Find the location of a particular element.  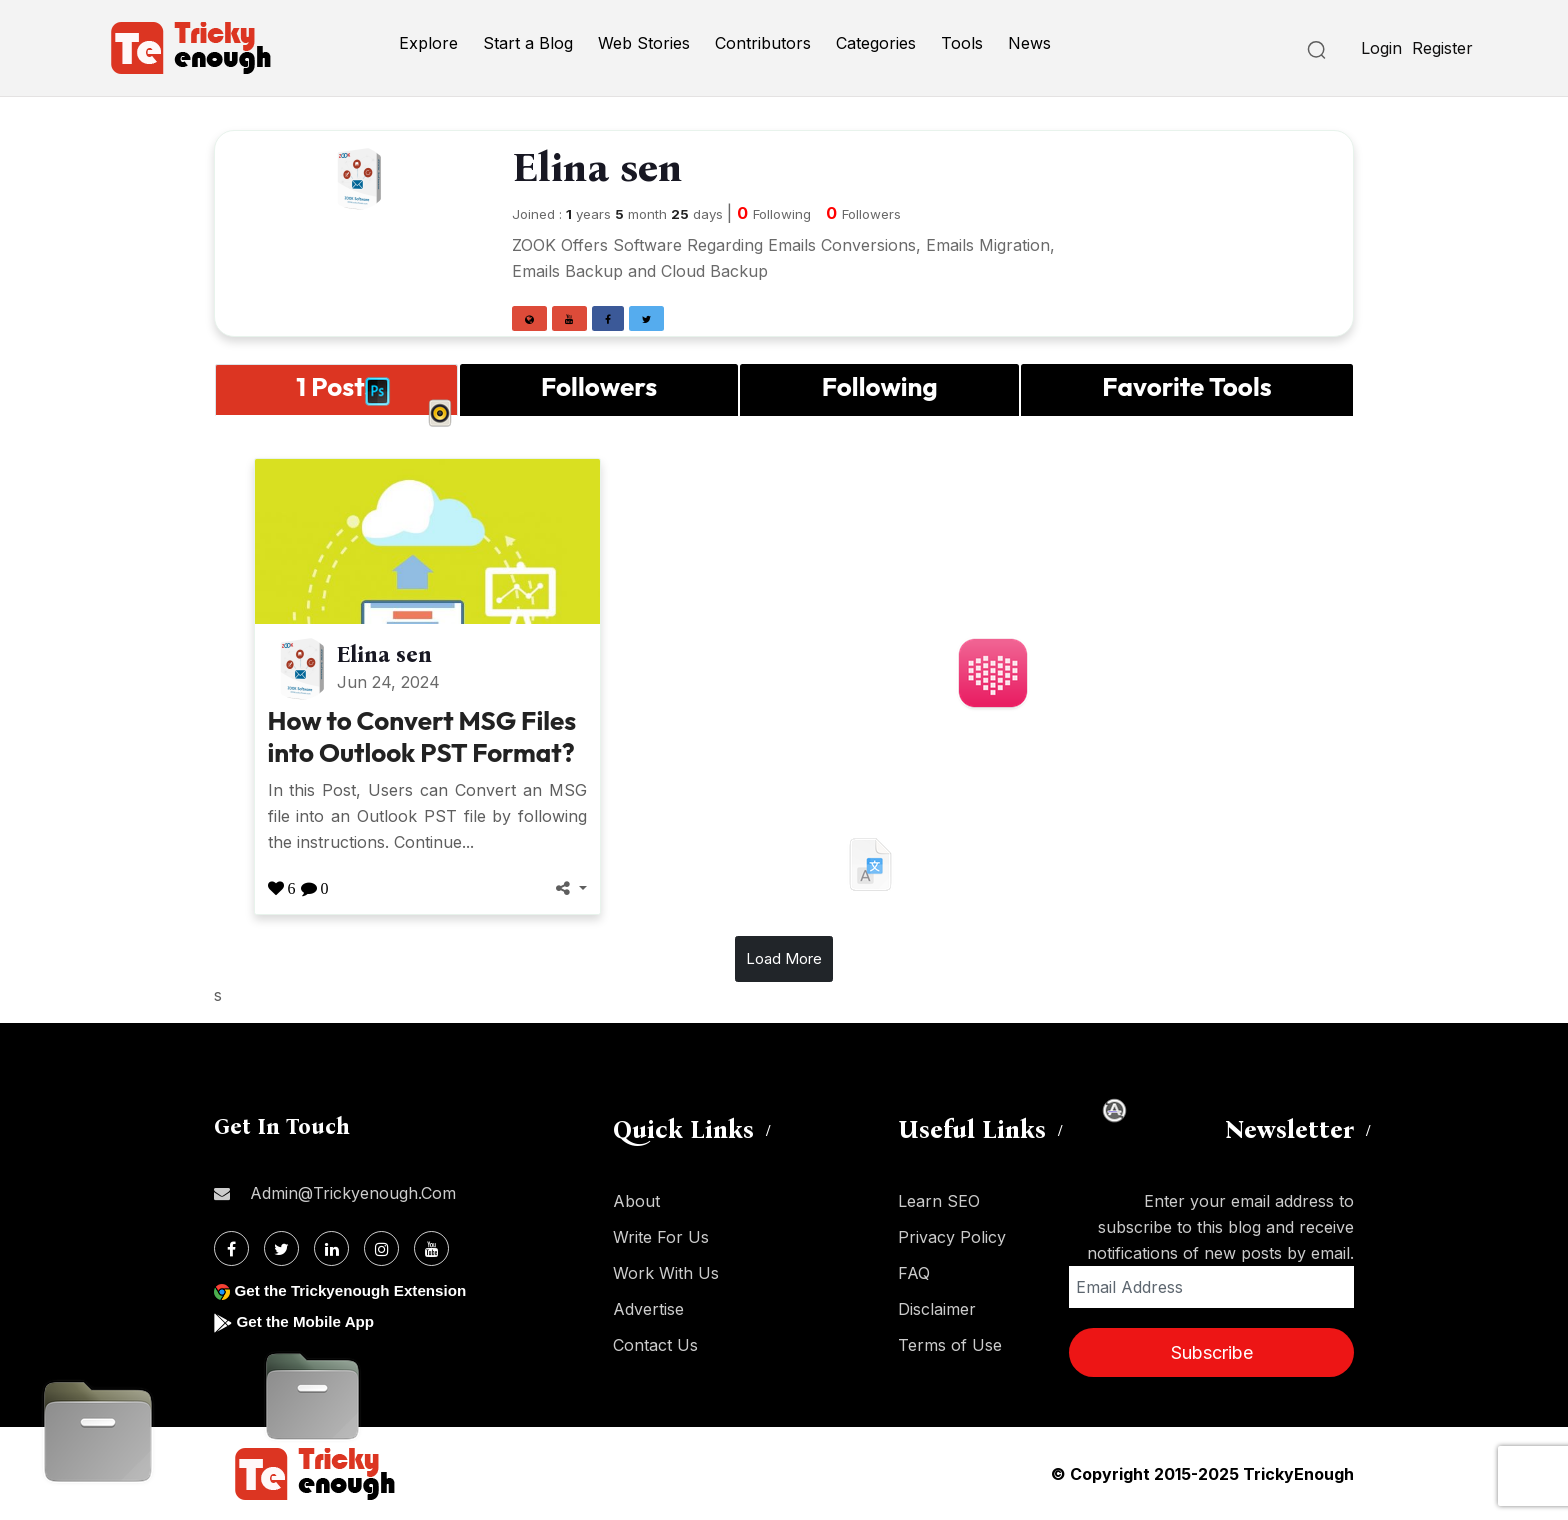

a gettext translation file for software localization is located at coordinates (870, 864).